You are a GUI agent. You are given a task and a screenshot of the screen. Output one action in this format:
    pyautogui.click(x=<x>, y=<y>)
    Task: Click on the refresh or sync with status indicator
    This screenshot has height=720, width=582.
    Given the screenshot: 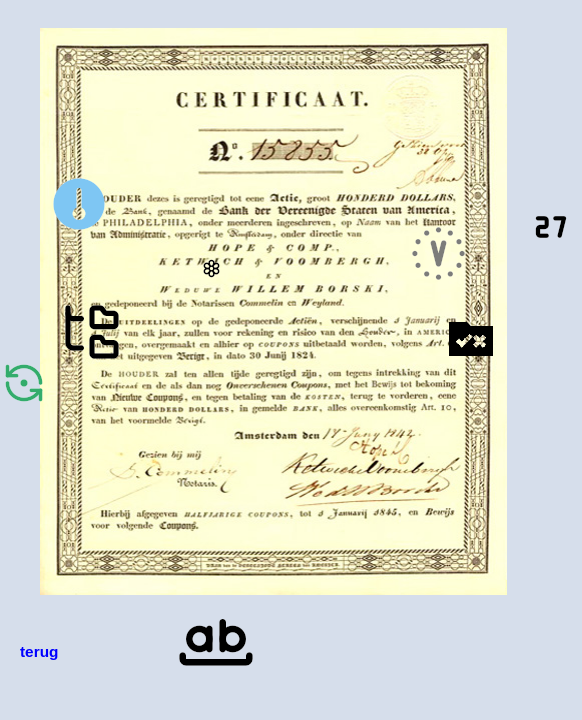 What is the action you would take?
    pyautogui.click(x=24, y=383)
    